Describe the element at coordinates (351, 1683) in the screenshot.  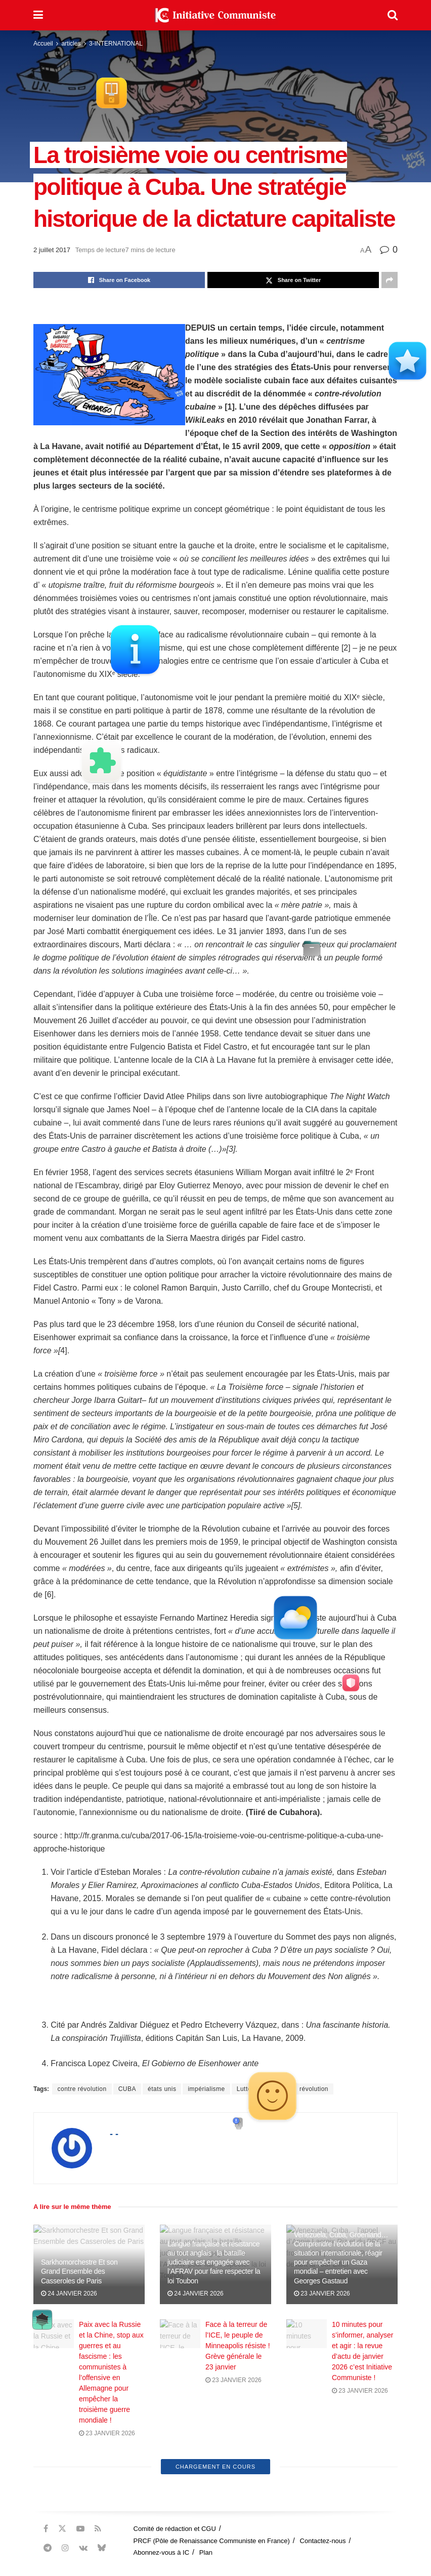
I see `open firewall and security preferences` at that location.